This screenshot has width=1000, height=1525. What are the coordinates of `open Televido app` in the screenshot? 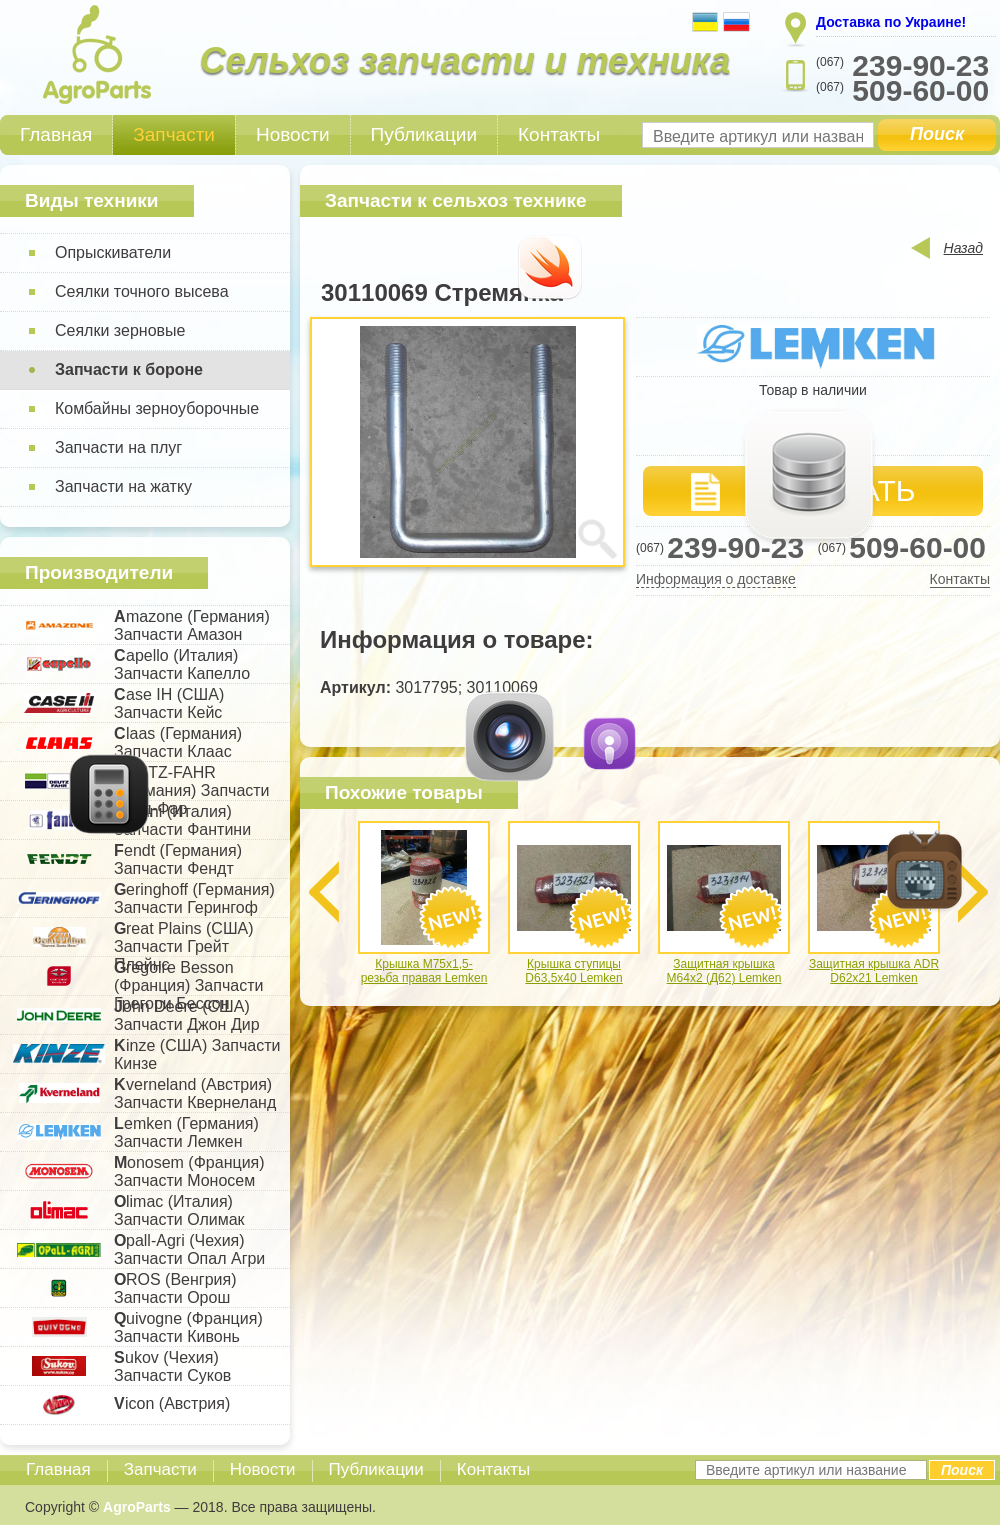 It's located at (924, 871).